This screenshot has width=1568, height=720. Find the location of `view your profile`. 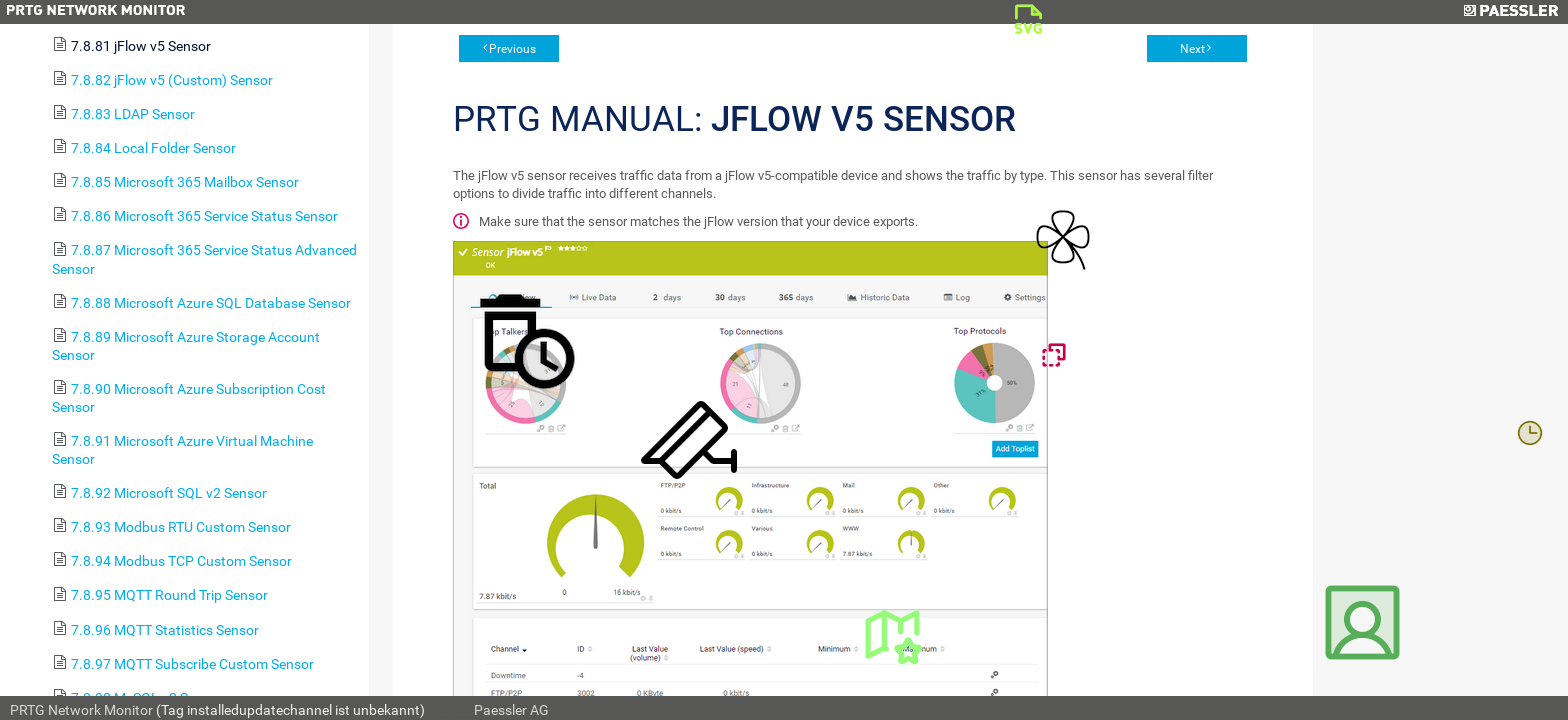

view your profile is located at coordinates (1362, 622).